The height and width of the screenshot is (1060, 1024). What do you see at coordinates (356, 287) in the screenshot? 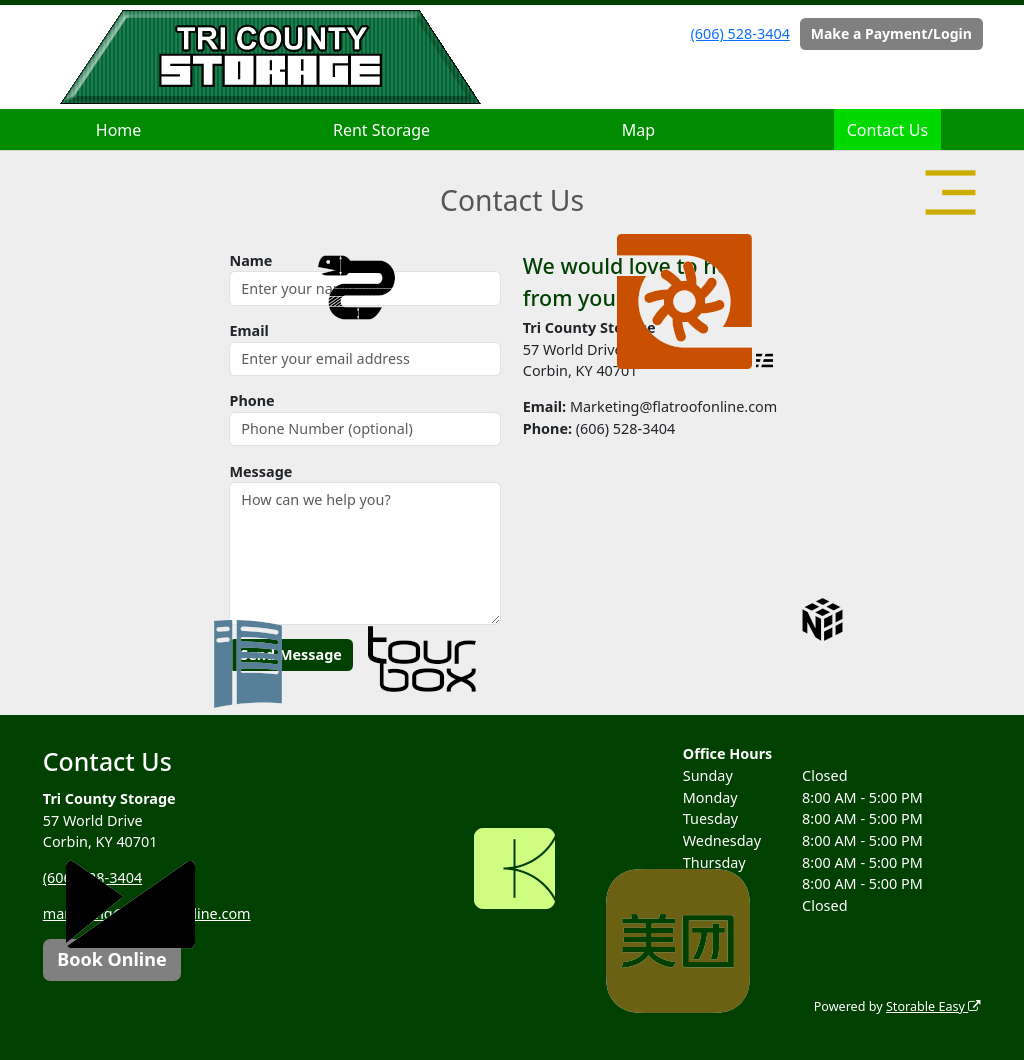
I see `pyscaffold python project scaffolding tool logo` at bounding box center [356, 287].